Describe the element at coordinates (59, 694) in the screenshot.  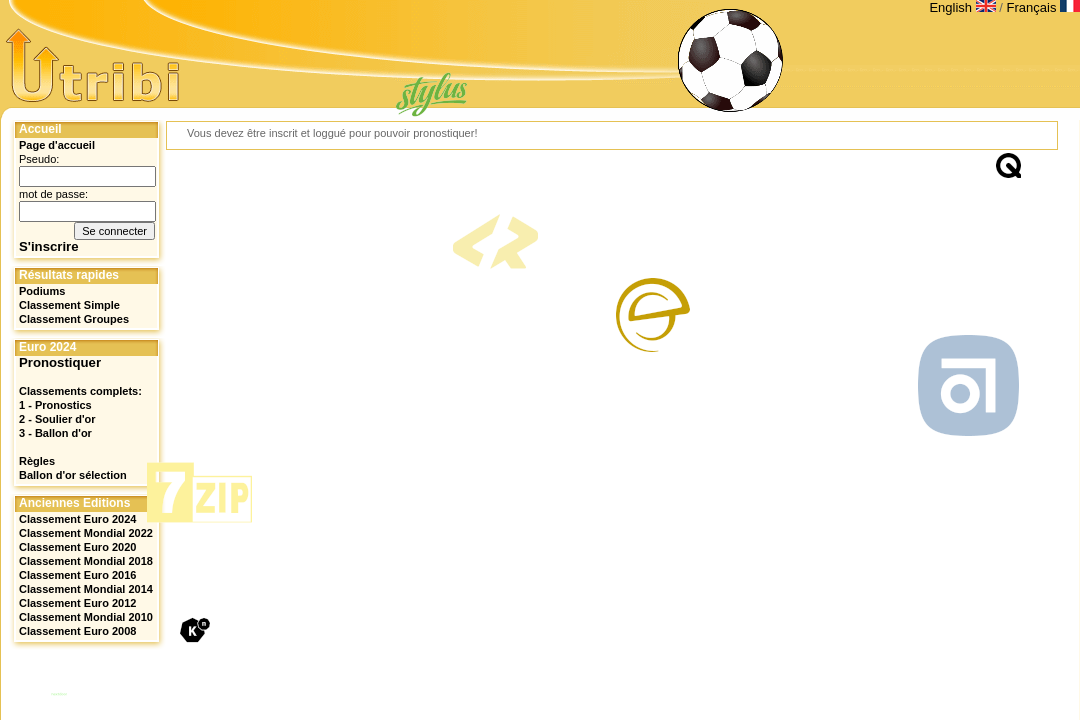
I see `open the nextdoor app` at that location.